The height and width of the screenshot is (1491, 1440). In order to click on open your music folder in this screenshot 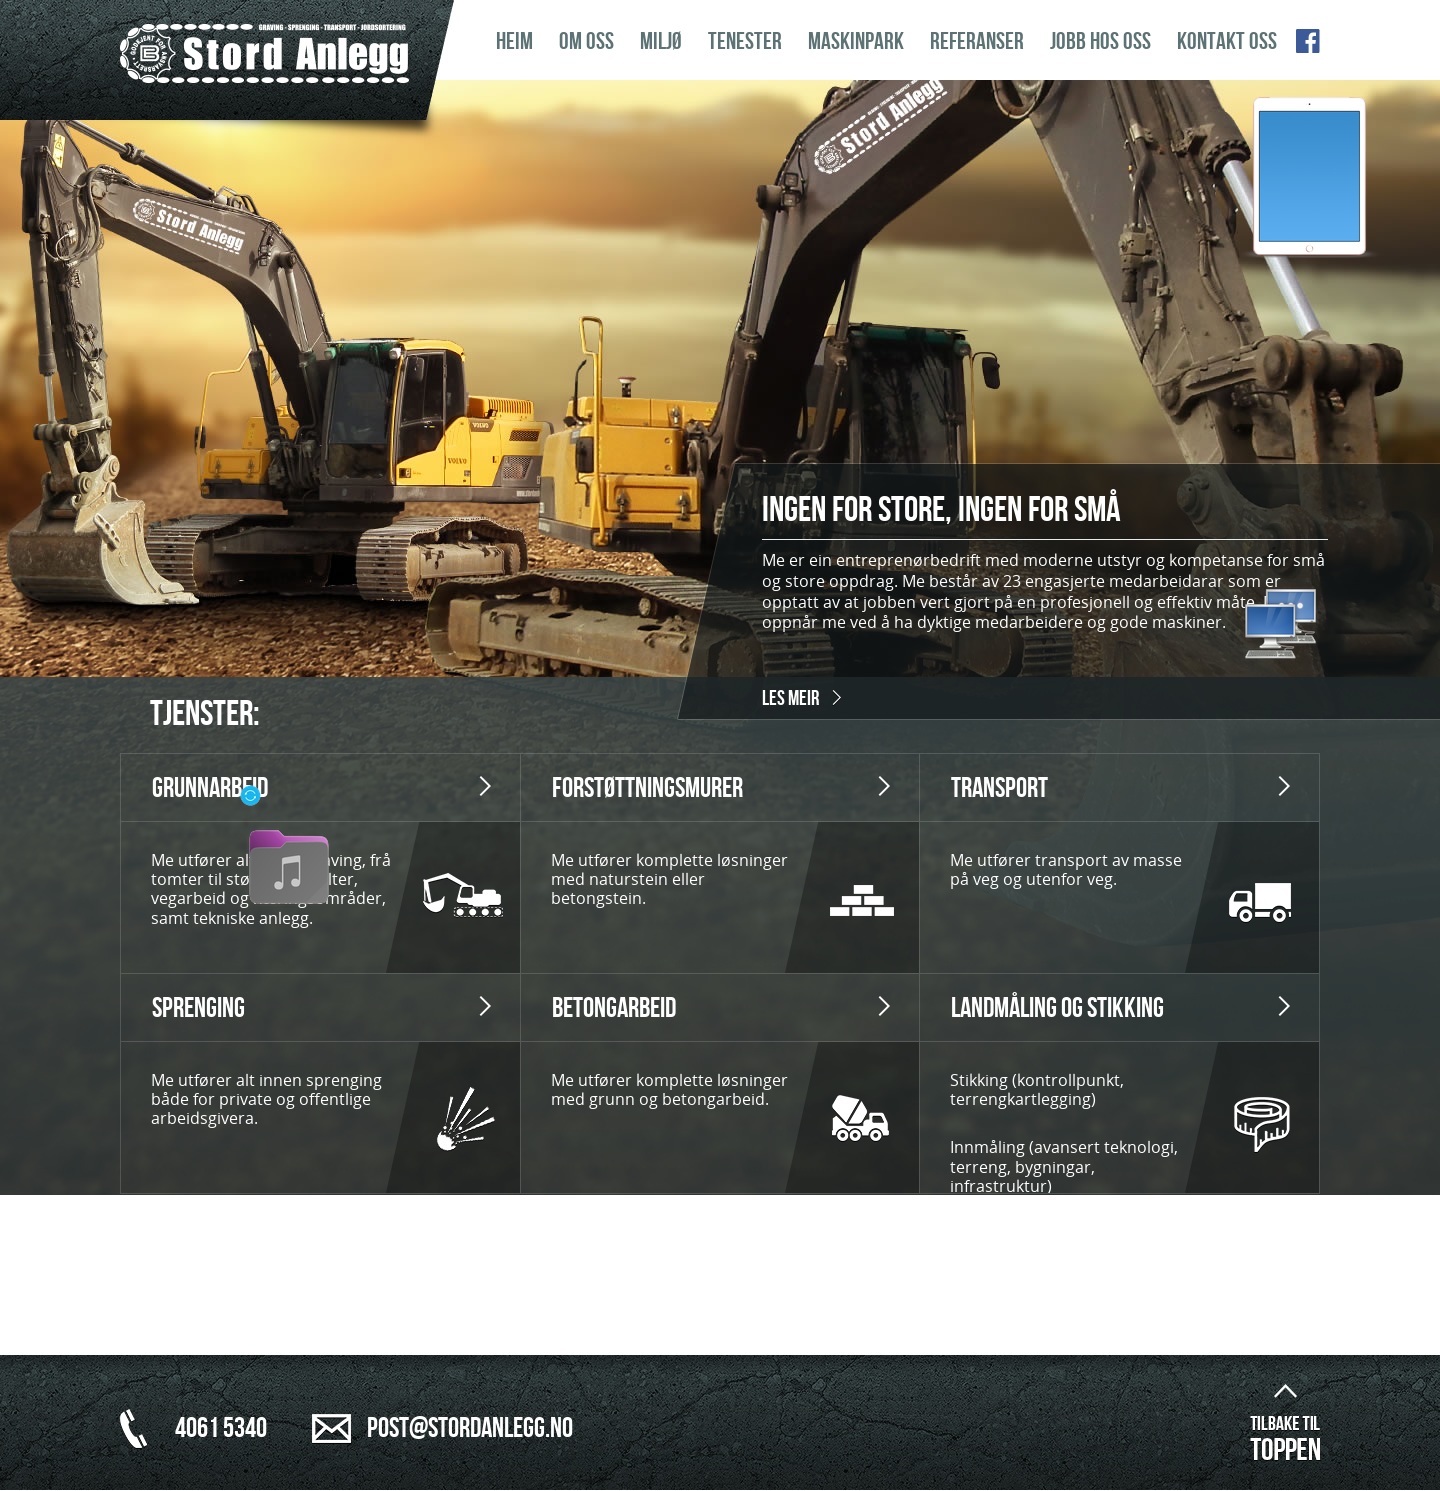, I will do `click(289, 867)`.